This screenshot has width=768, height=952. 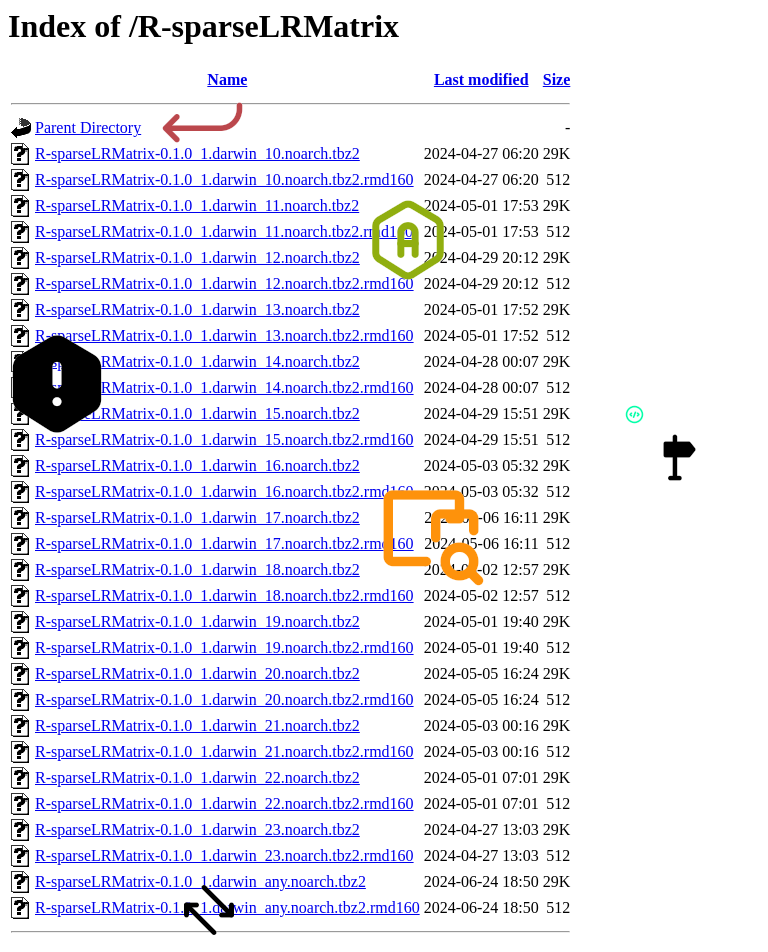 I want to click on resize element diagonally, so click(x=209, y=910).